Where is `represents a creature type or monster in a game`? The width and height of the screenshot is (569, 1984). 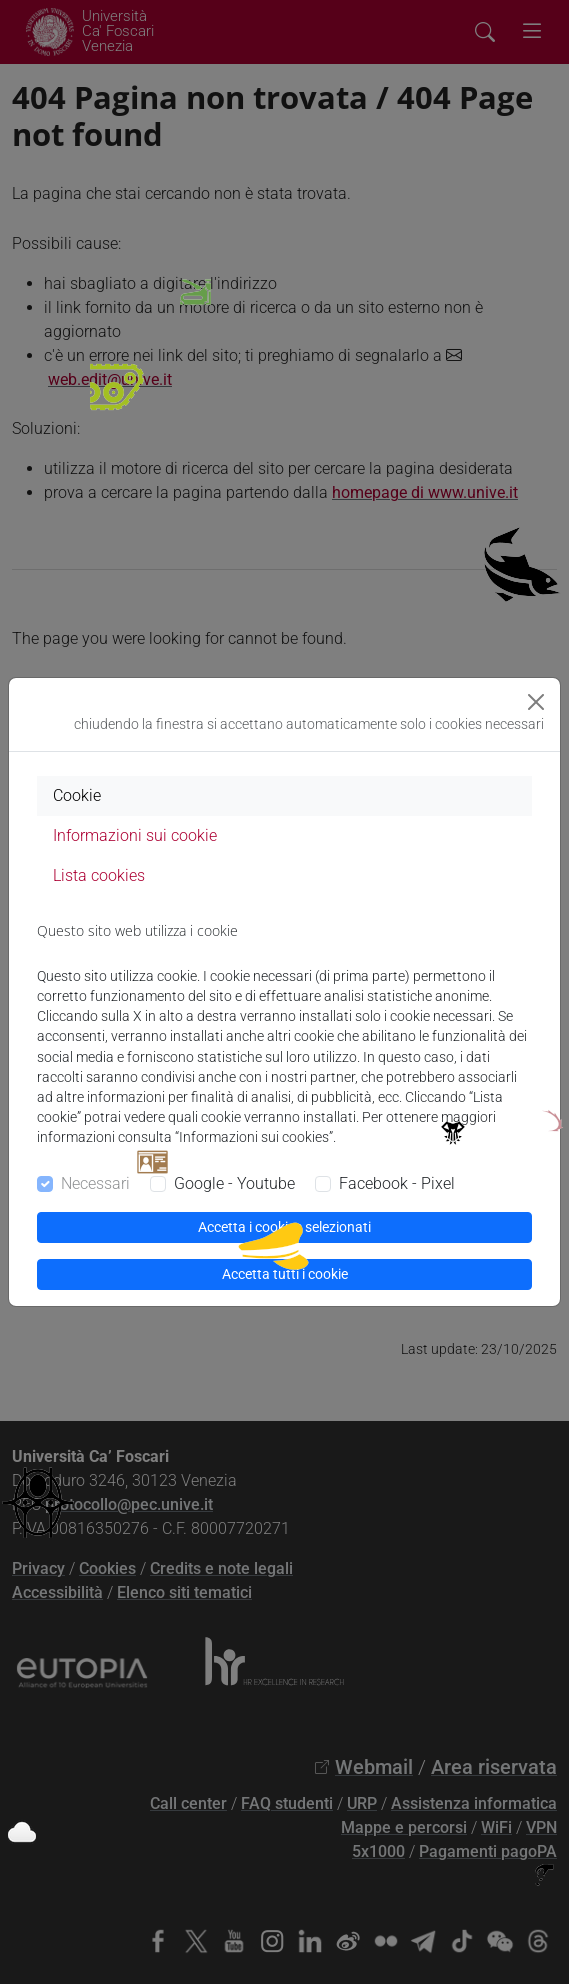 represents a creature type or monster in a game is located at coordinates (453, 1133).